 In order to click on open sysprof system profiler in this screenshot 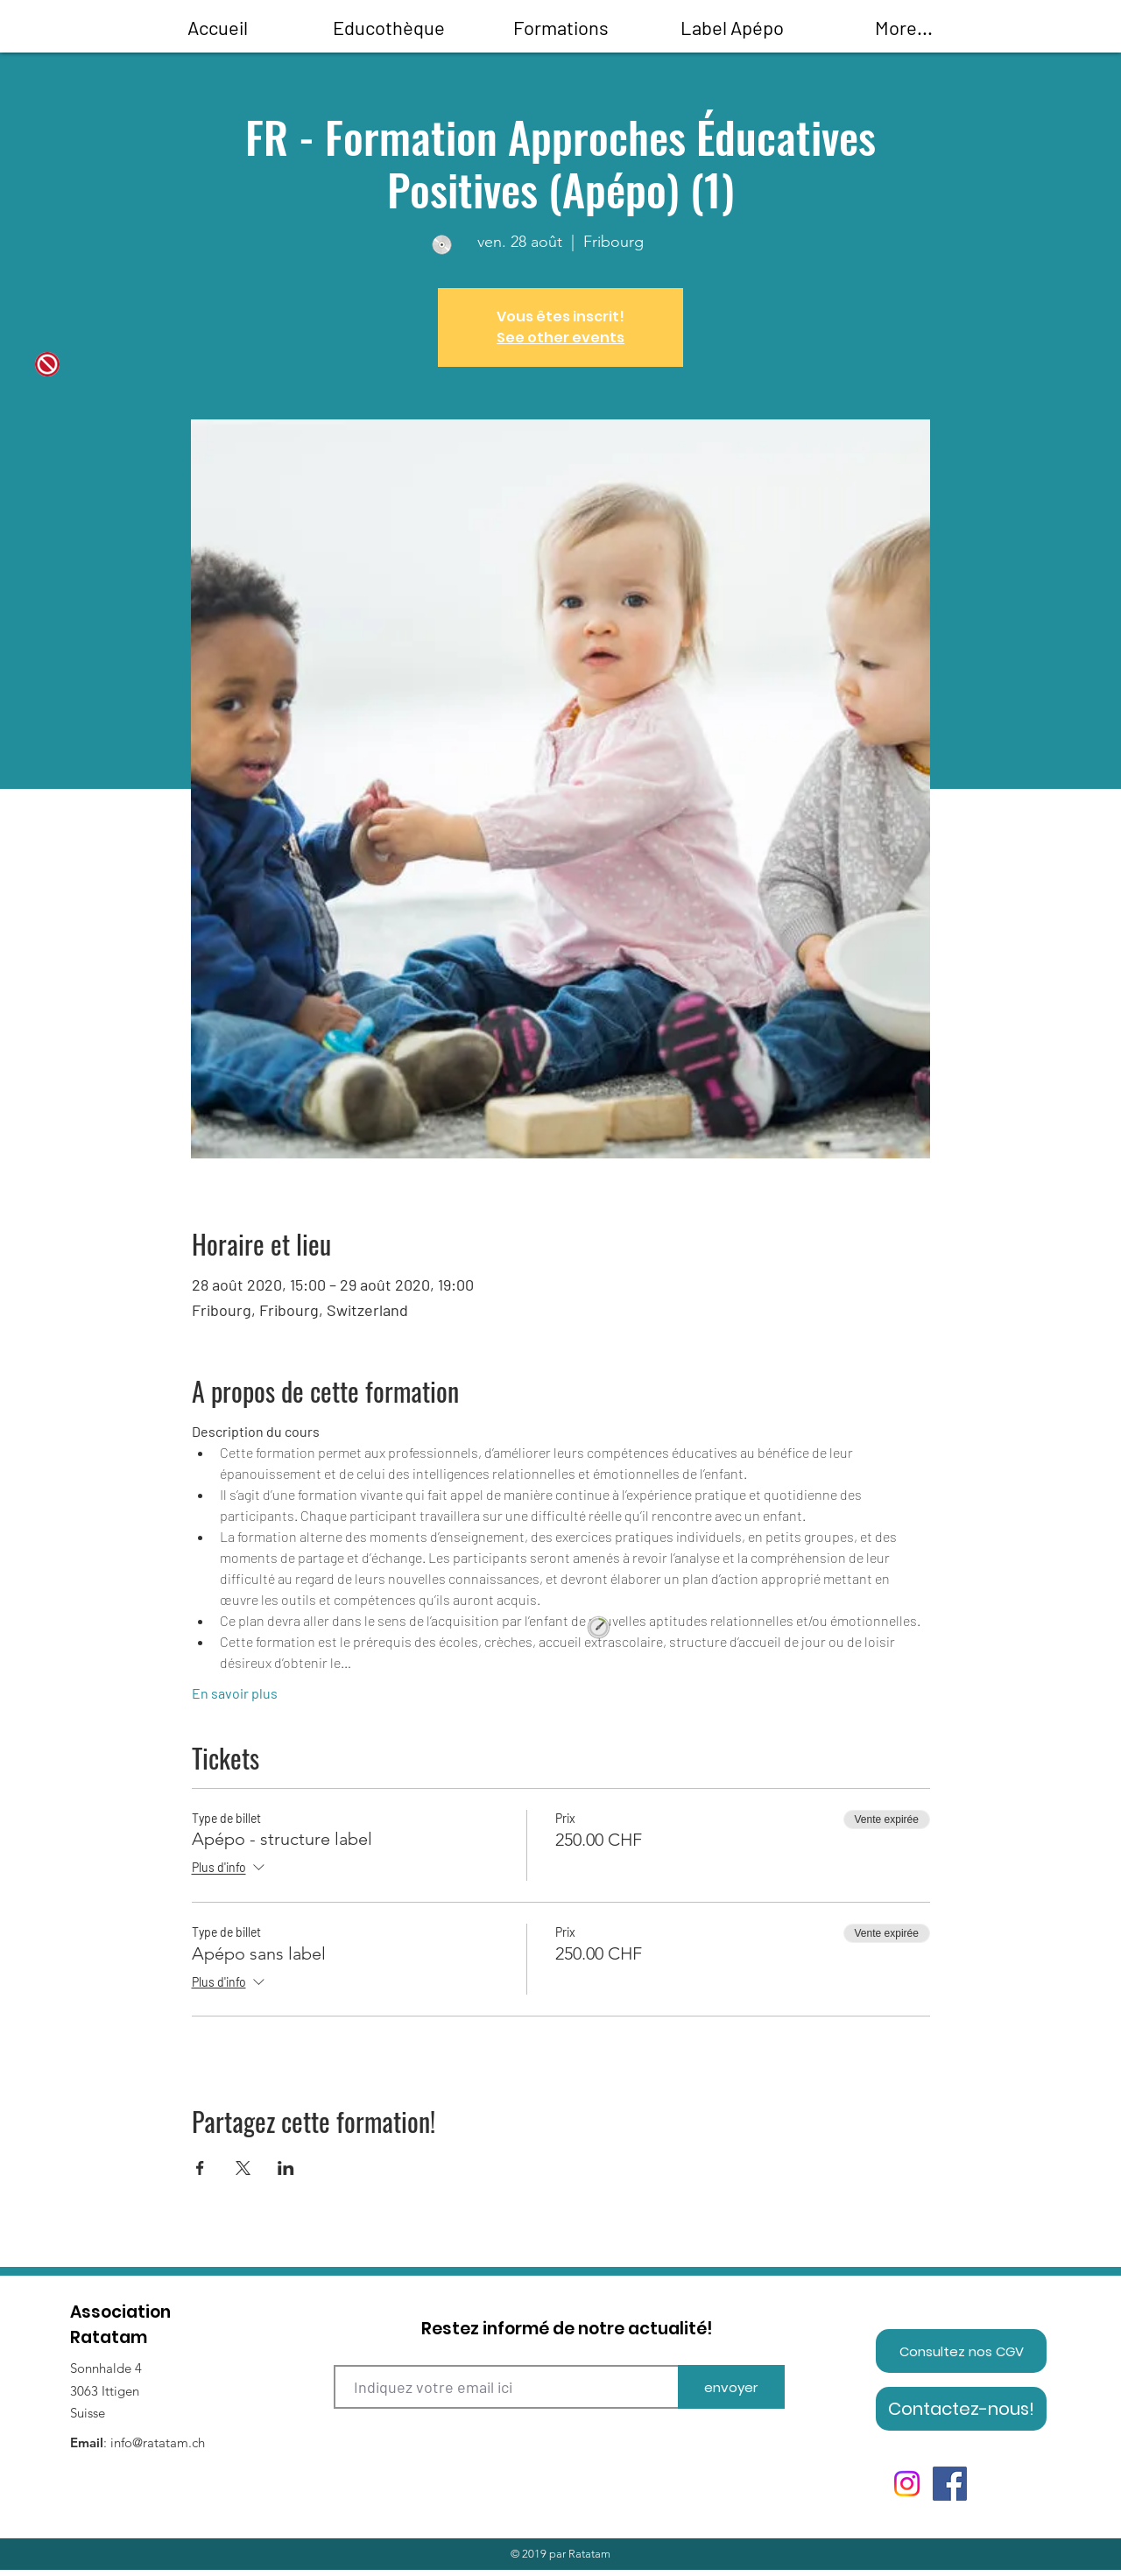, I will do `click(598, 1627)`.